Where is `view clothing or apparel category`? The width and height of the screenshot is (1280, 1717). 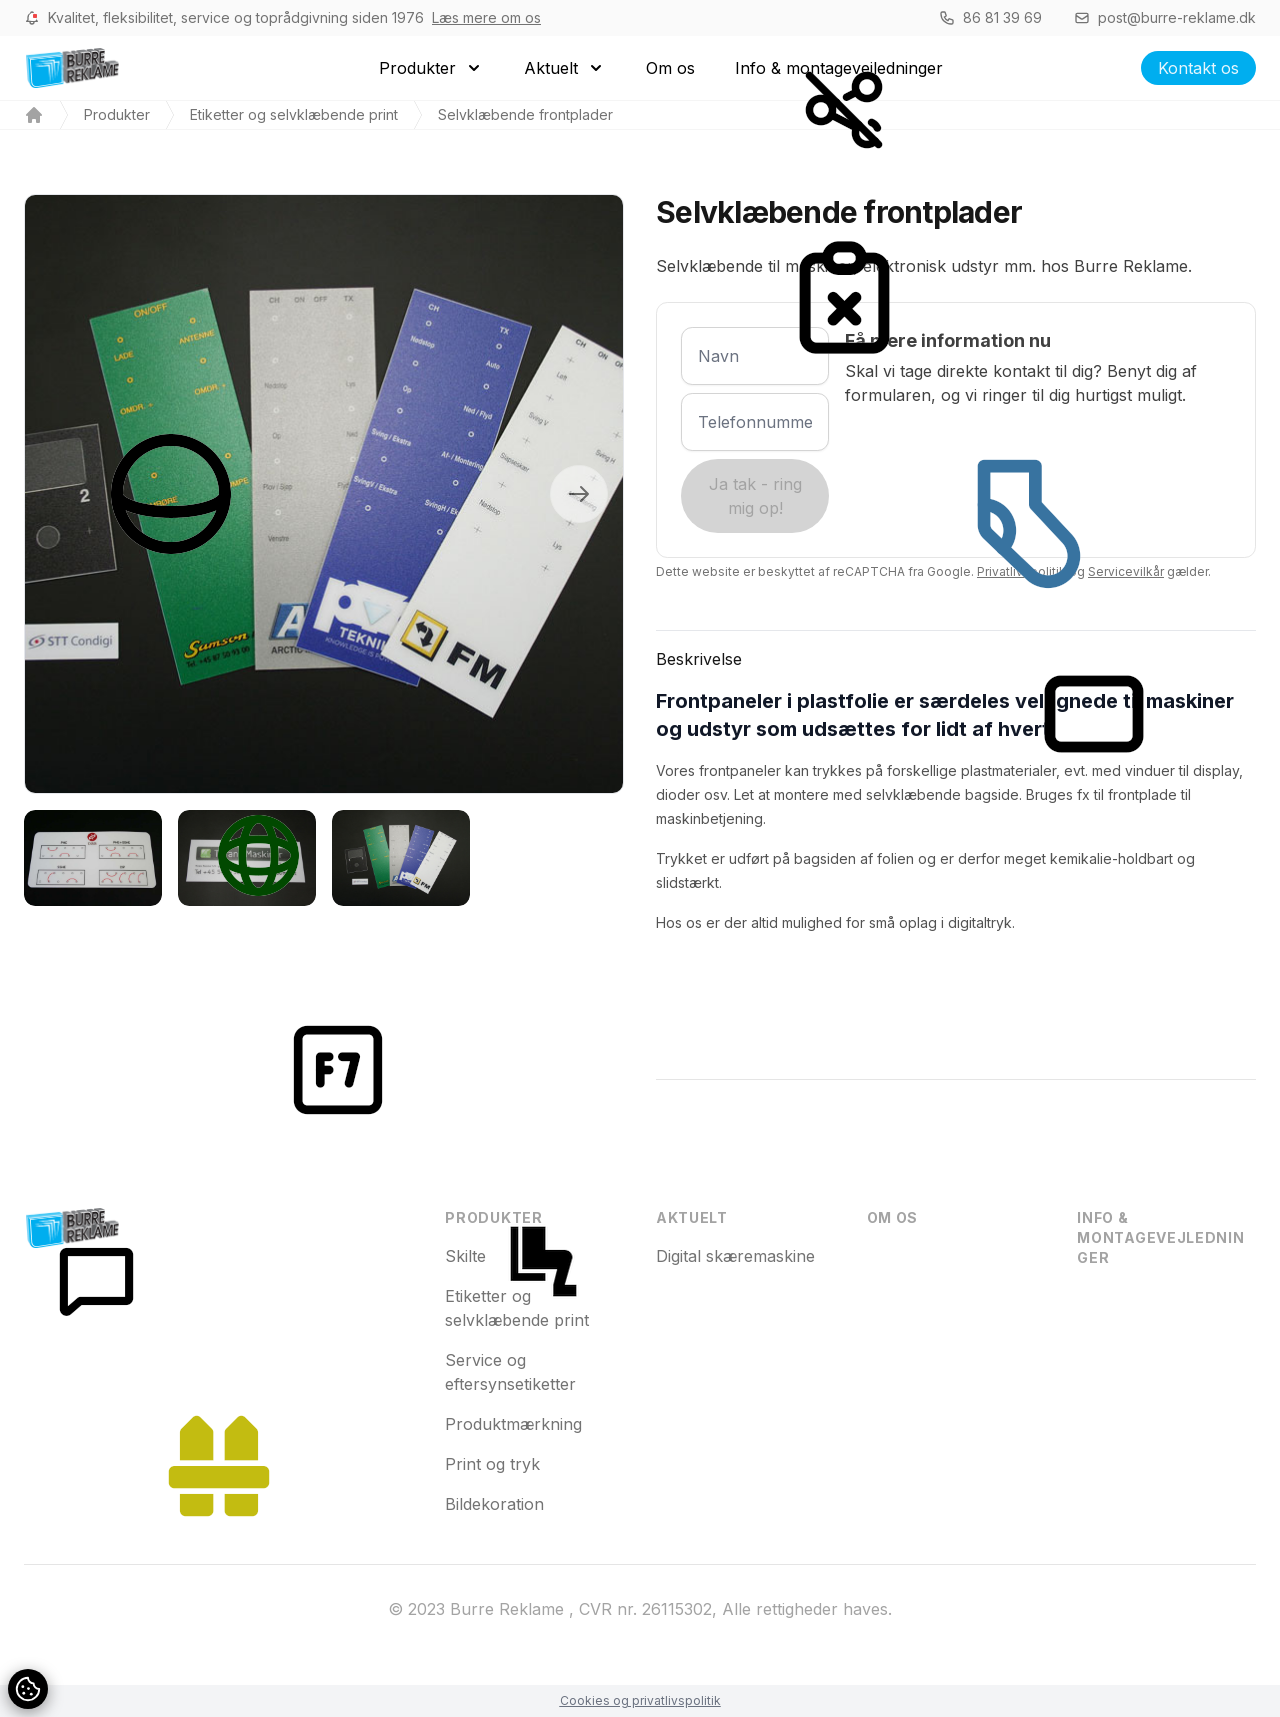
view clothing or apparel category is located at coordinates (1029, 524).